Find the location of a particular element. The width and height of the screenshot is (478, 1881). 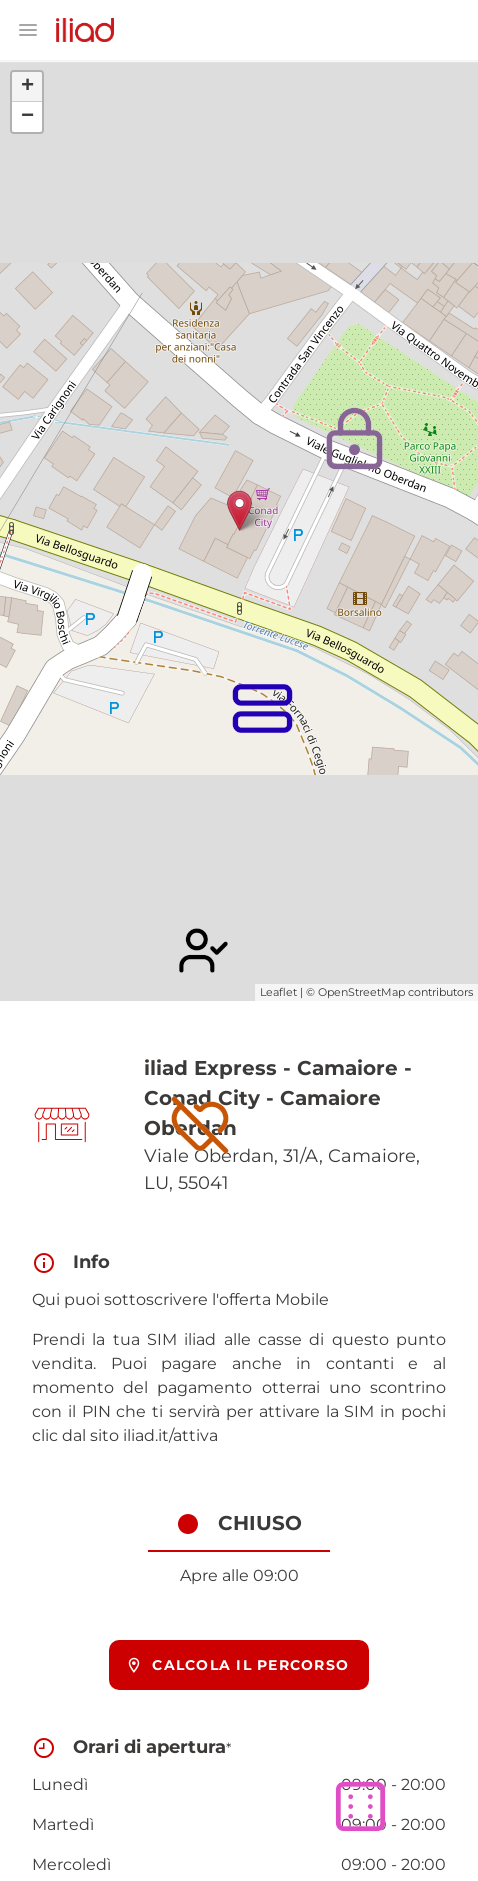

verify or approve a user account is located at coordinates (203, 950).